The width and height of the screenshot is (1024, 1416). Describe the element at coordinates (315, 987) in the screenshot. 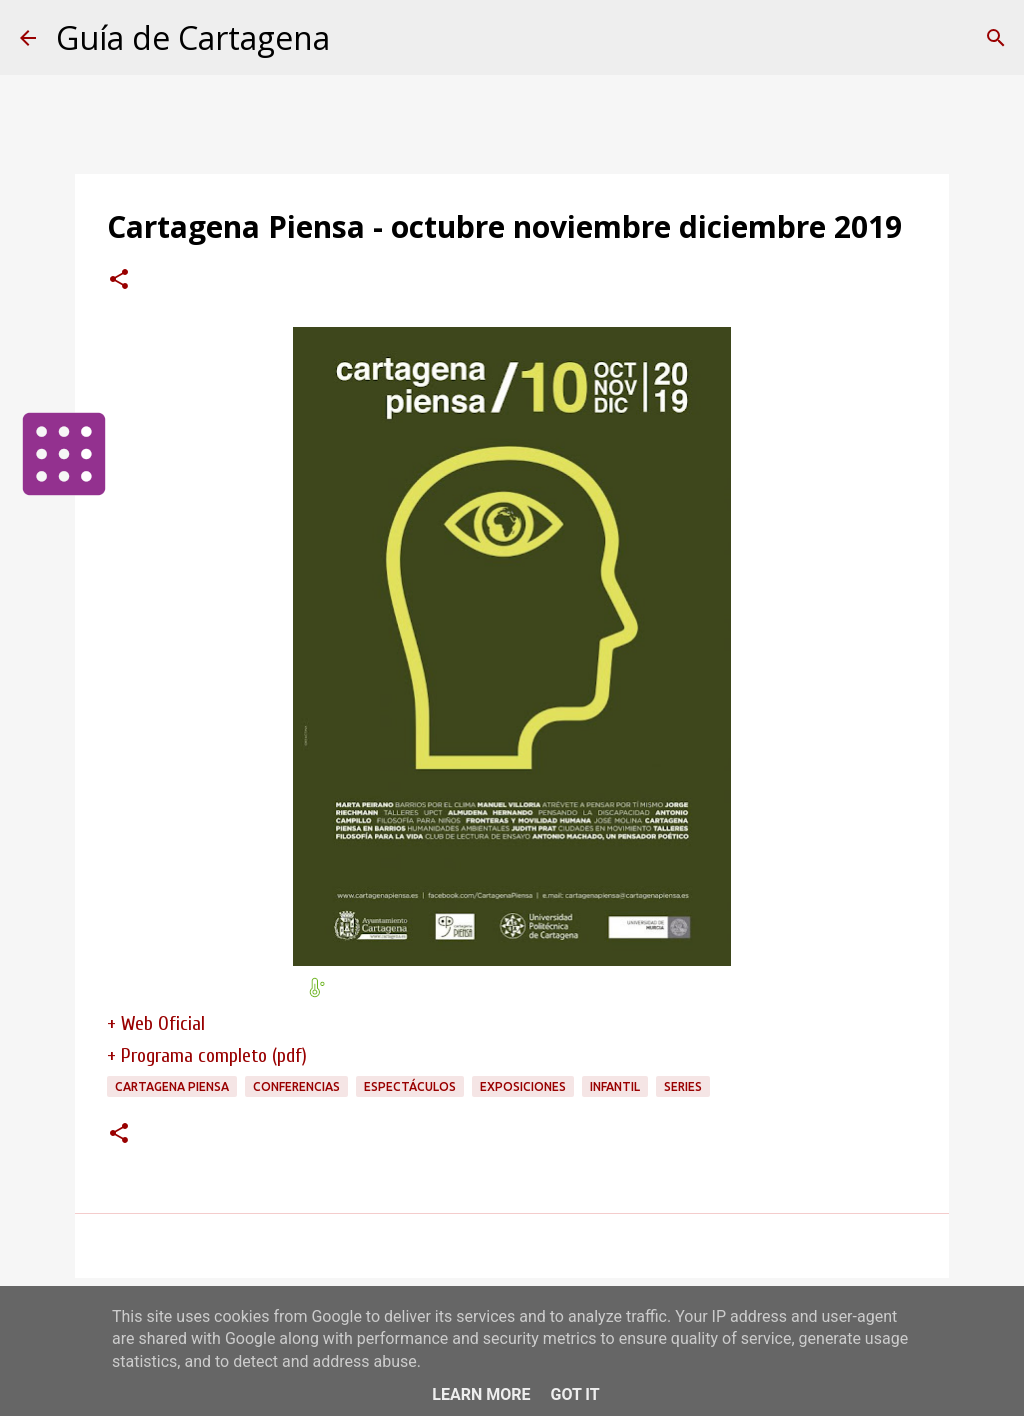

I see `view current temperature` at that location.